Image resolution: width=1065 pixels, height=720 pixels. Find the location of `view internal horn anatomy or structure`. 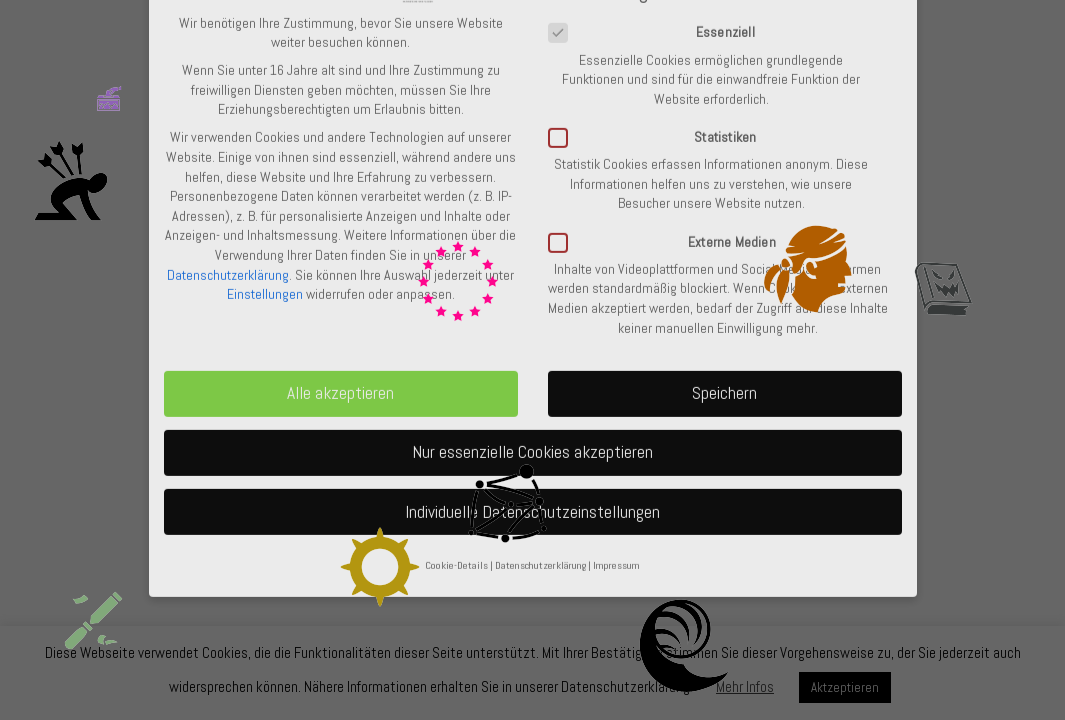

view internal horn anatomy or structure is located at coordinates (683, 646).